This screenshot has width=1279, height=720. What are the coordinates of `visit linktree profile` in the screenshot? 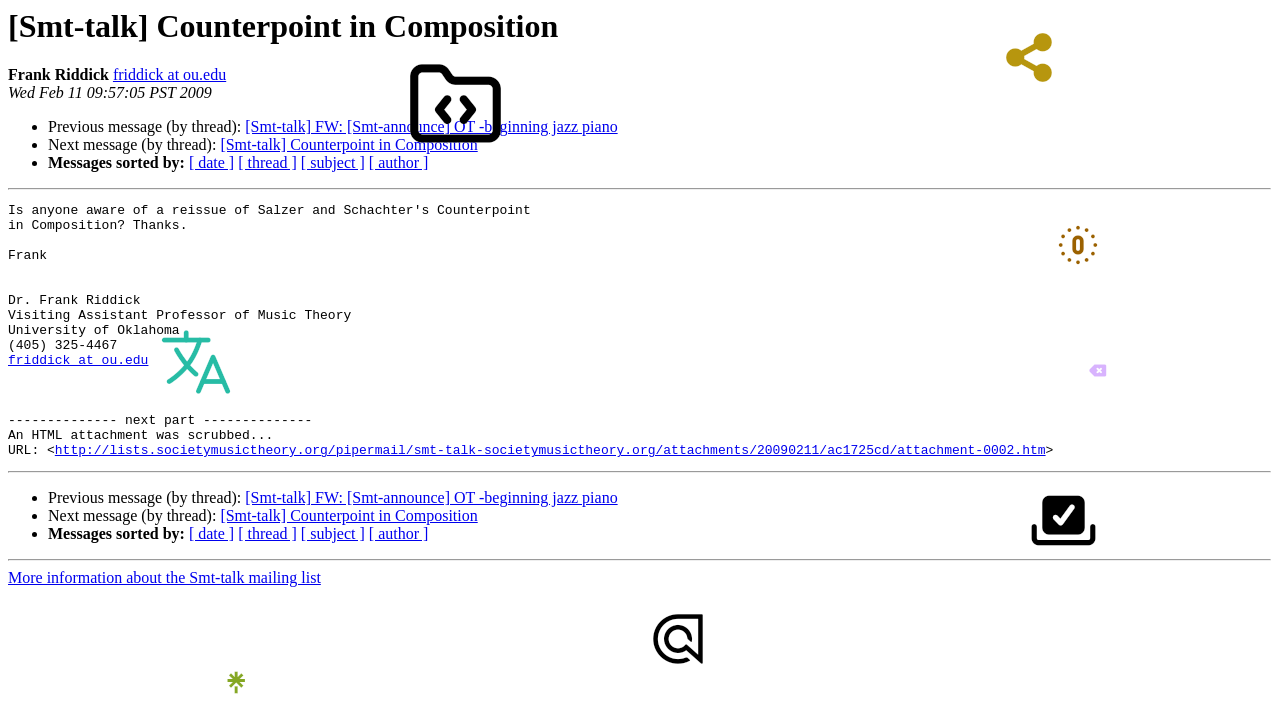 It's located at (235, 682).